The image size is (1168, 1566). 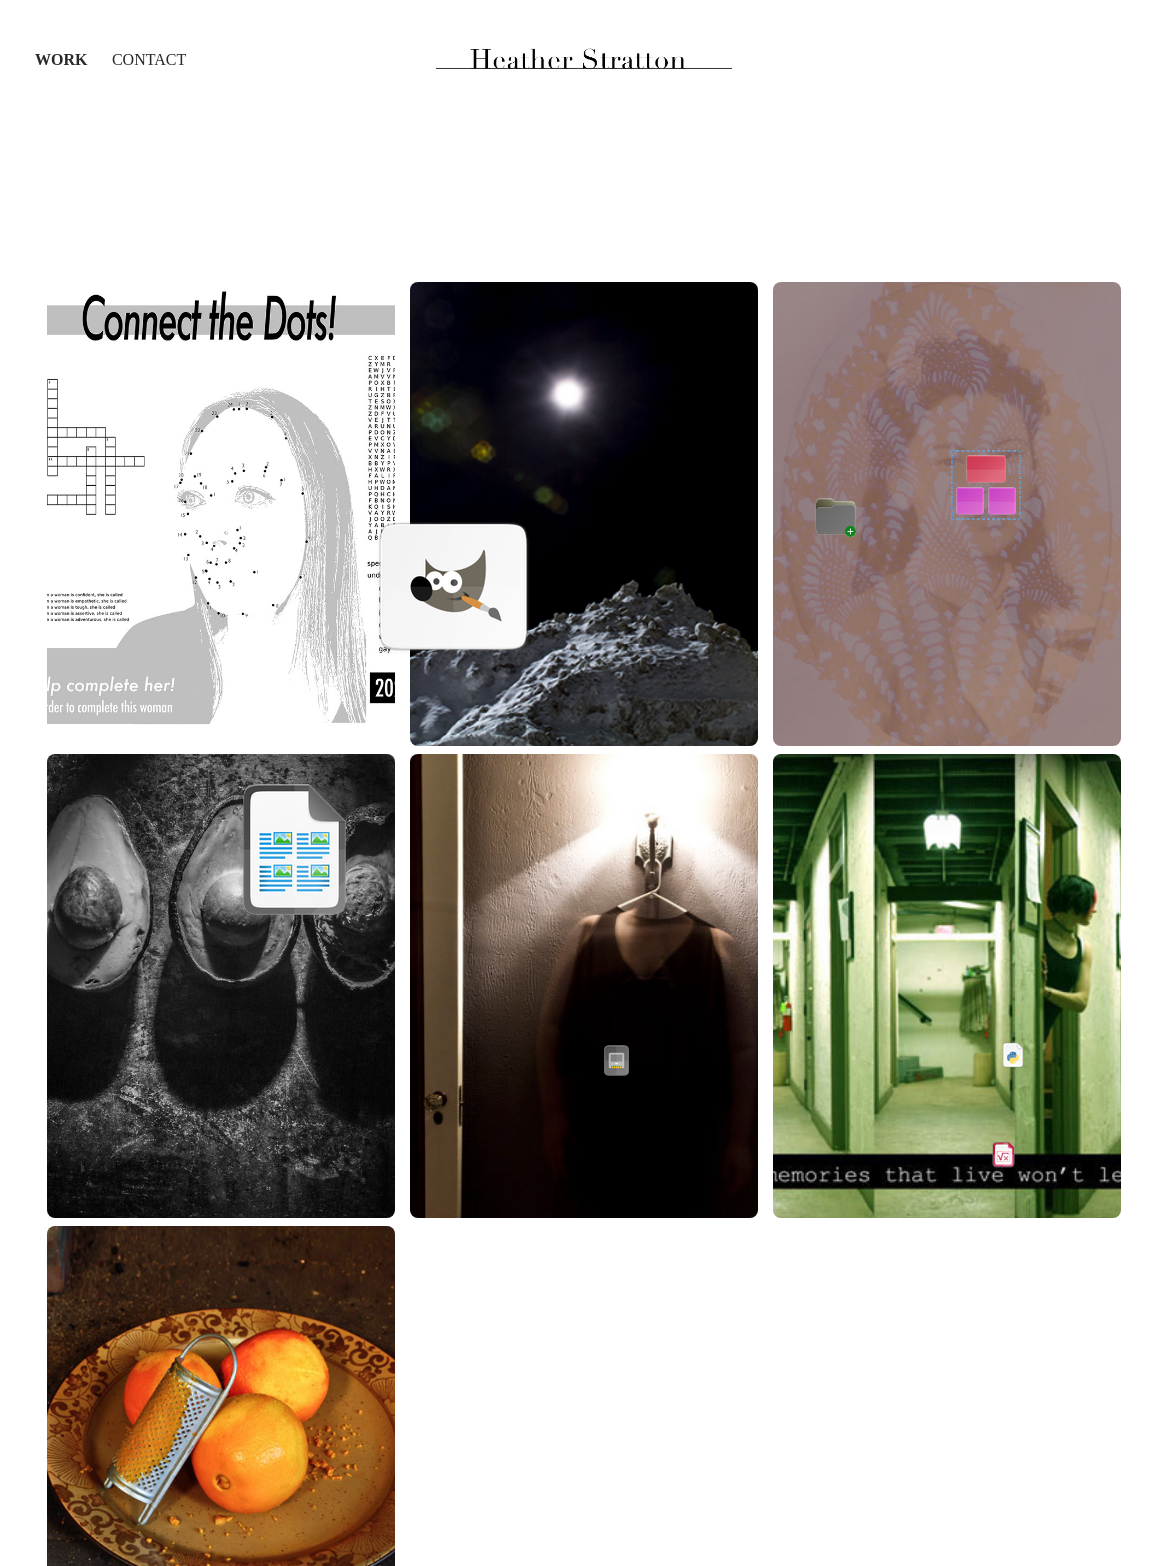 I want to click on a python 3 script or source file, so click(x=1013, y=1055).